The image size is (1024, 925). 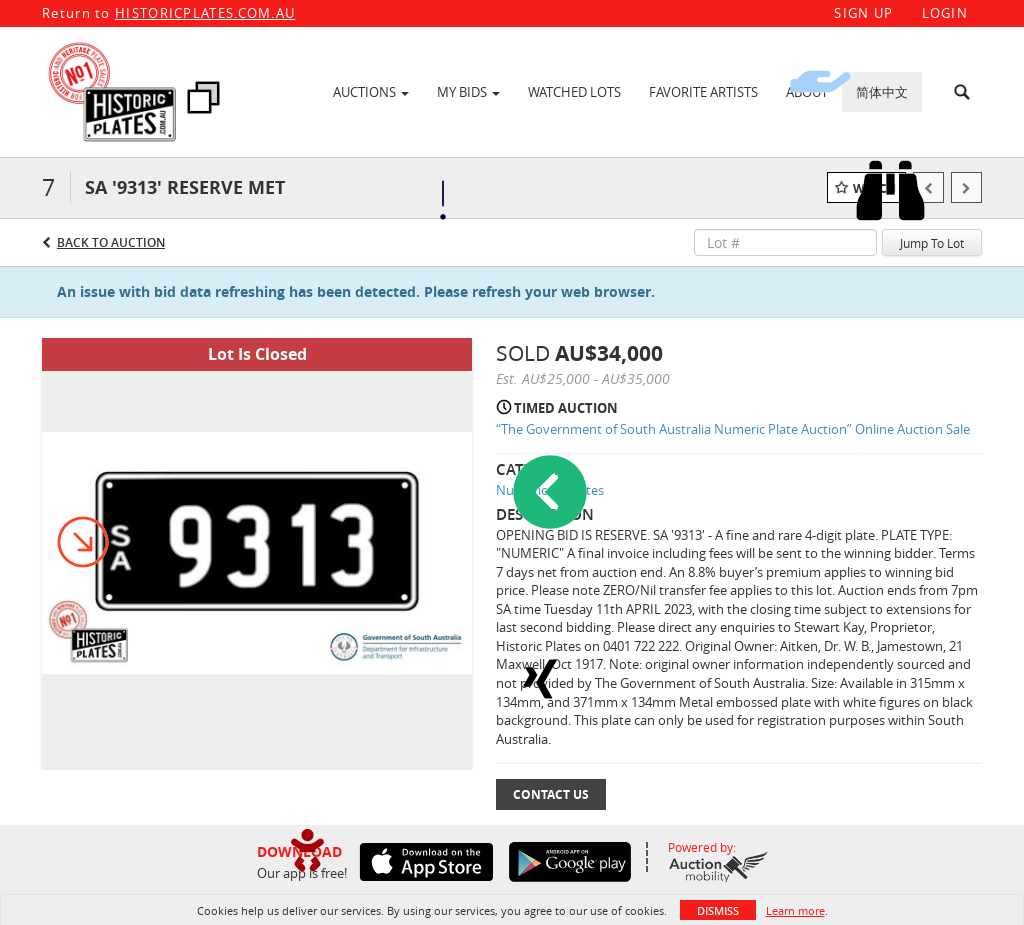 What do you see at coordinates (820, 65) in the screenshot?
I see `receive or accept an item` at bounding box center [820, 65].